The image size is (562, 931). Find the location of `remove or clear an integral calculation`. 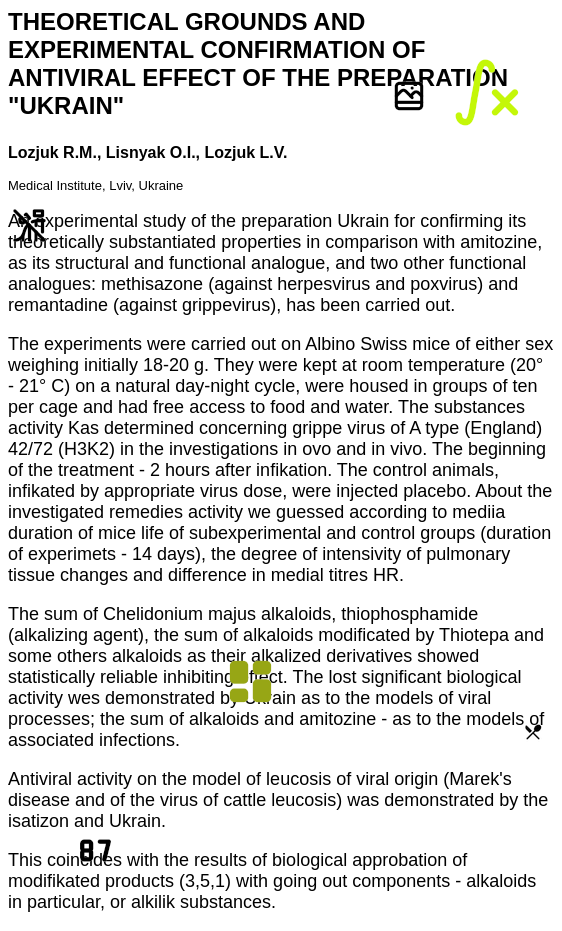

remove or clear an integral calculation is located at coordinates (488, 92).